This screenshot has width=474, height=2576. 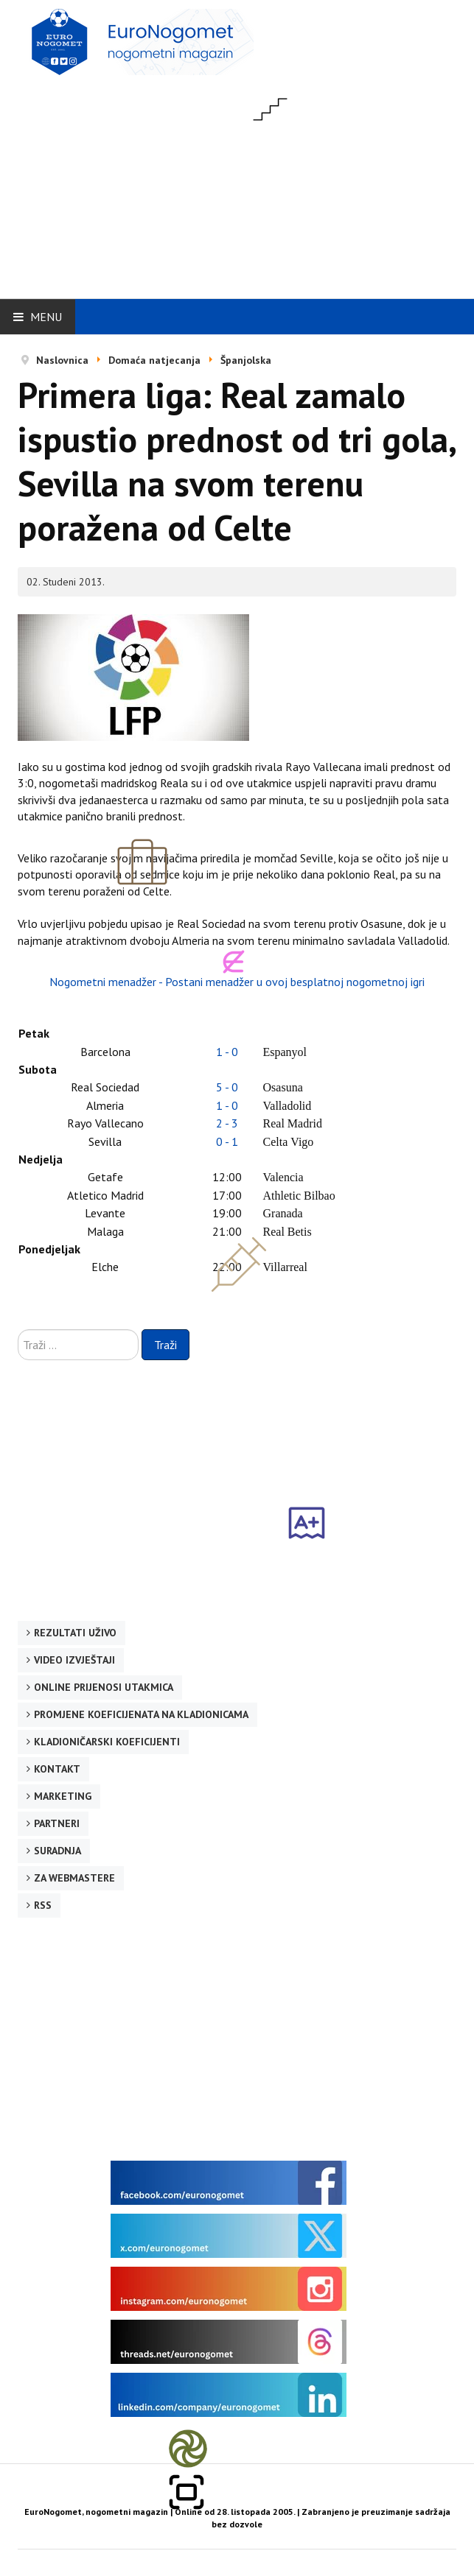 I want to click on expand content to fullscreen mode, so click(x=187, y=2492).